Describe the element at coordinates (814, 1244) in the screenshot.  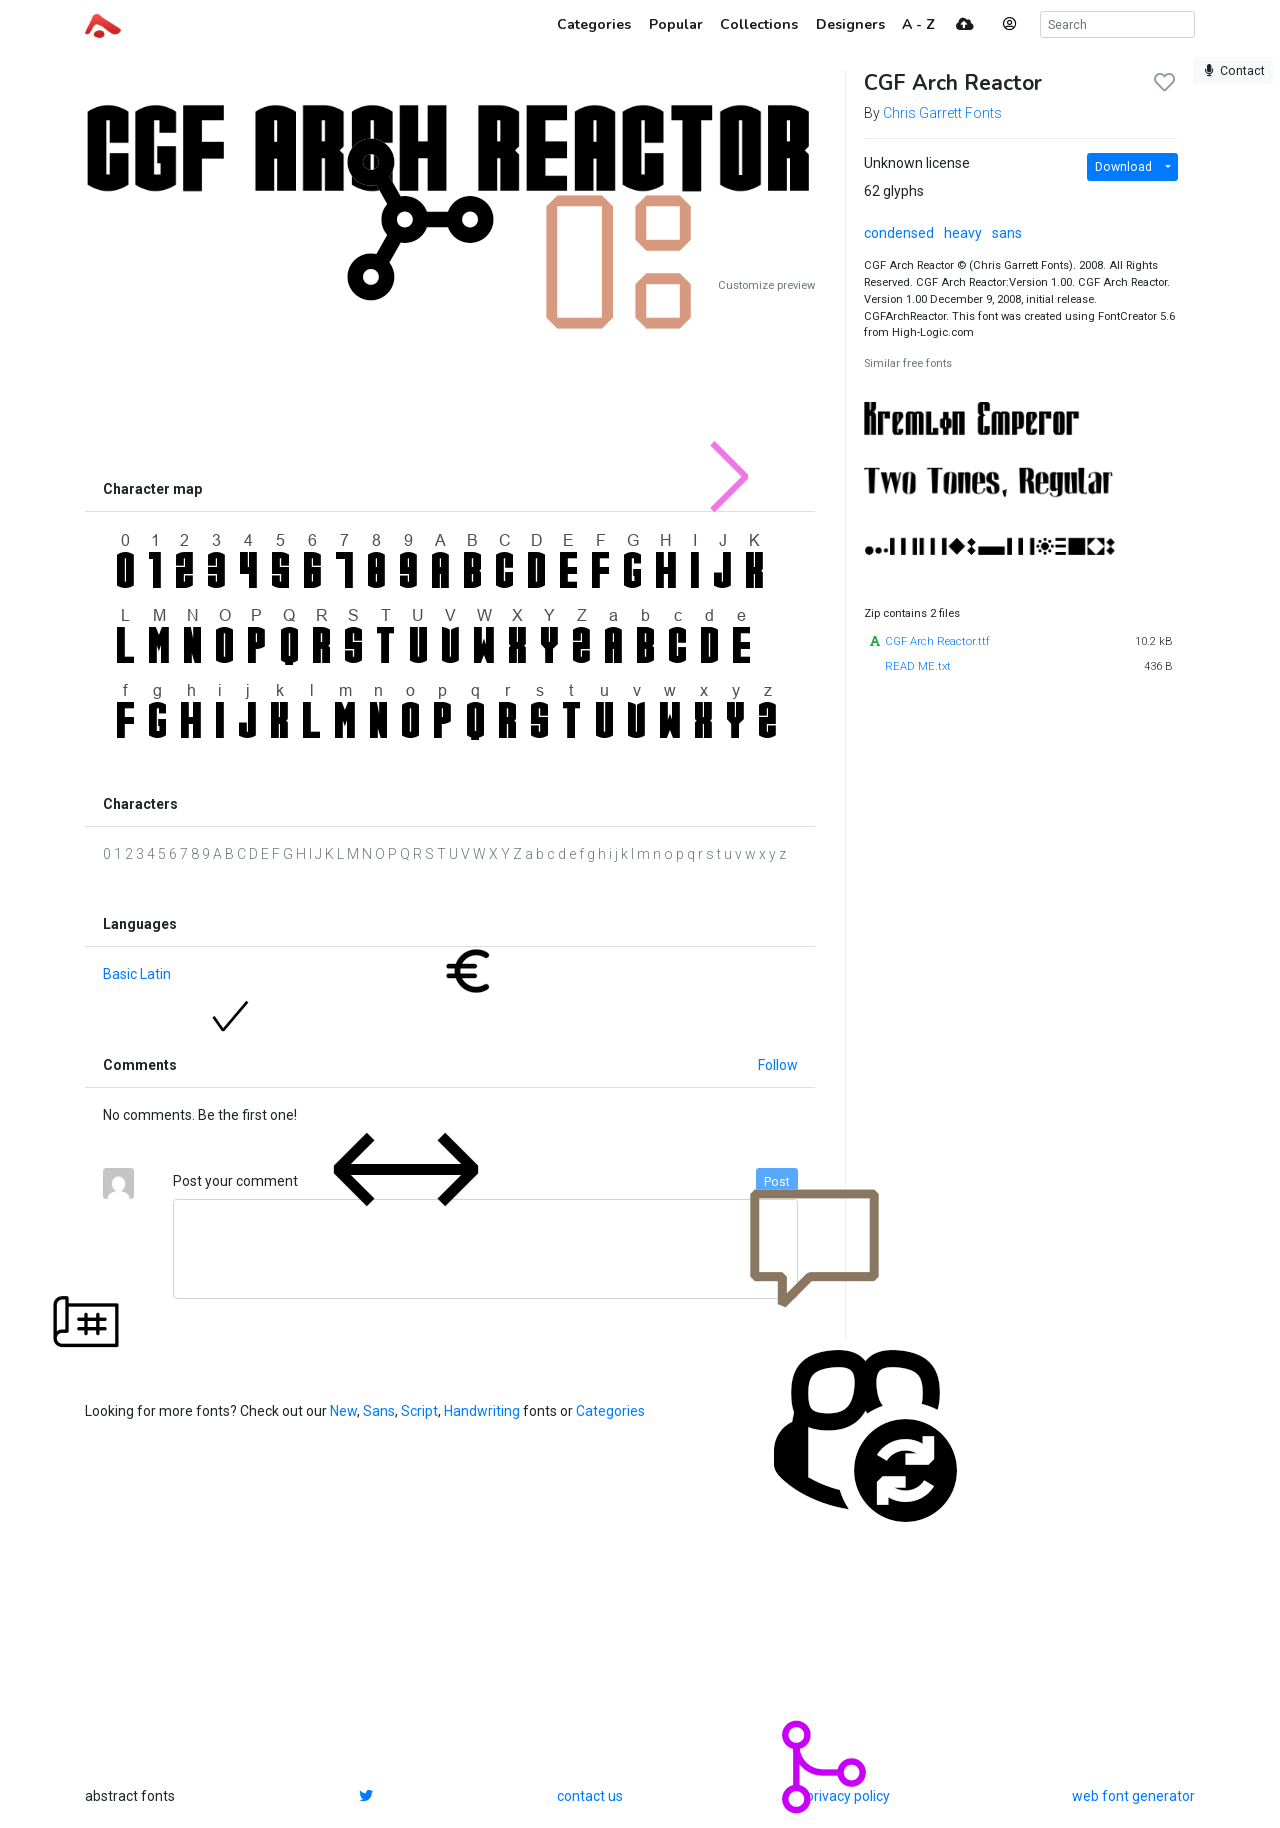
I see `open comments section` at that location.